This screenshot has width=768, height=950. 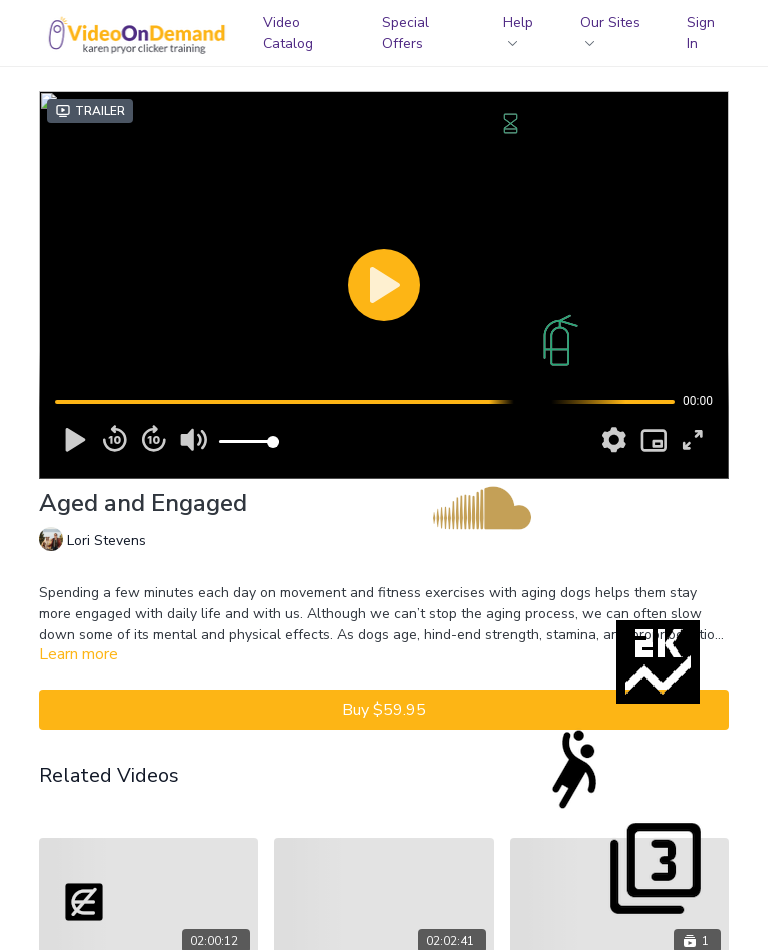 What do you see at coordinates (573, 768) in the screenshot?
I see `access handball sports content` at bounding box center [573, 768].